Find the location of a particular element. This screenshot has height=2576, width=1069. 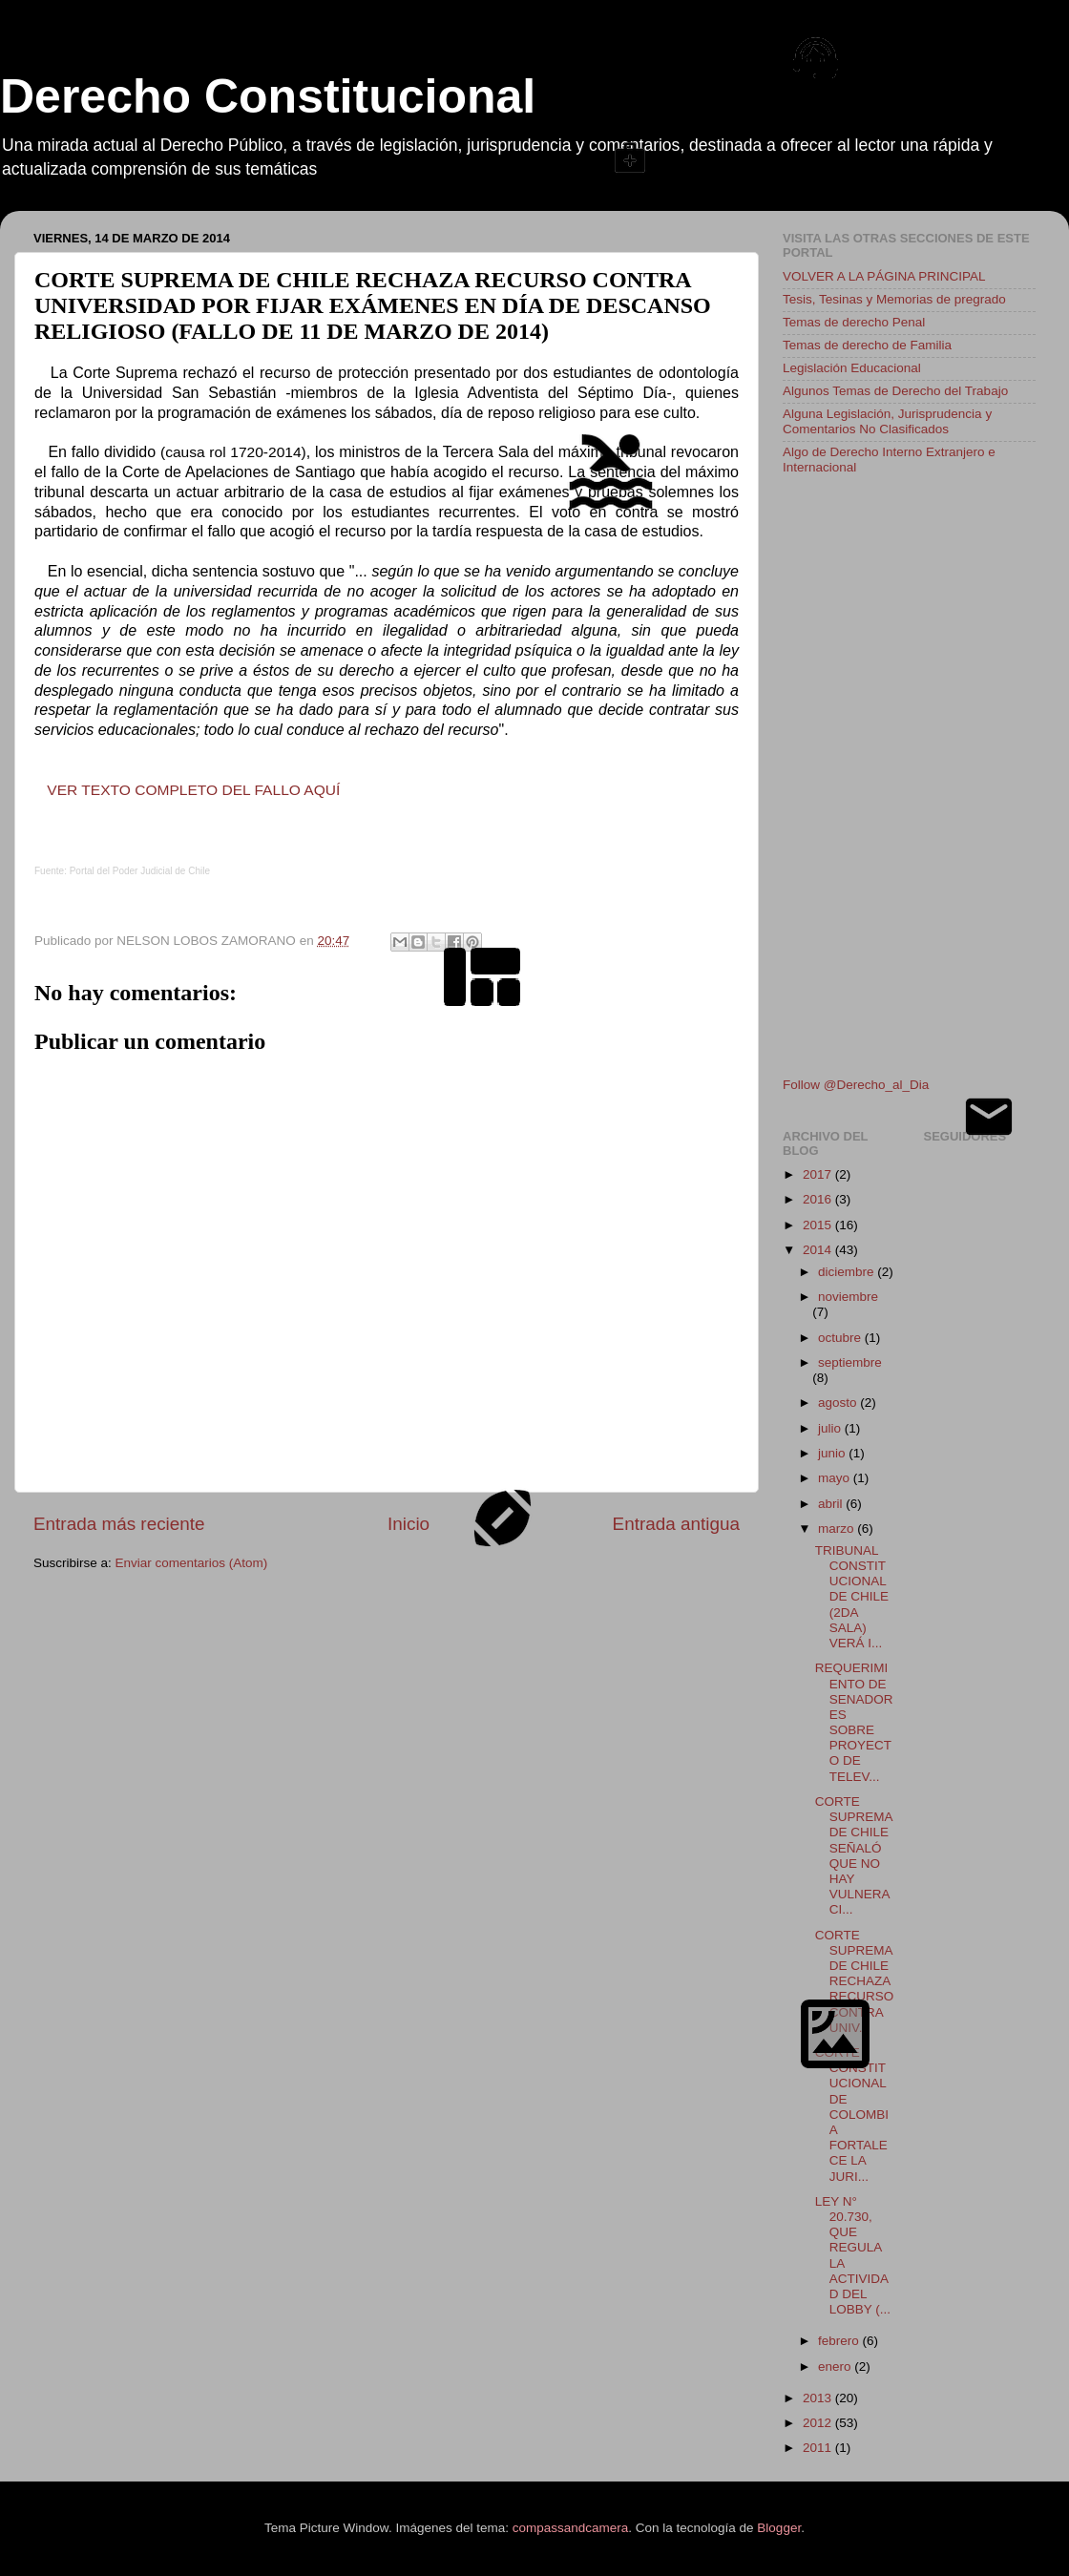

switch to satellite map view is located at coordinates (835, 2034).